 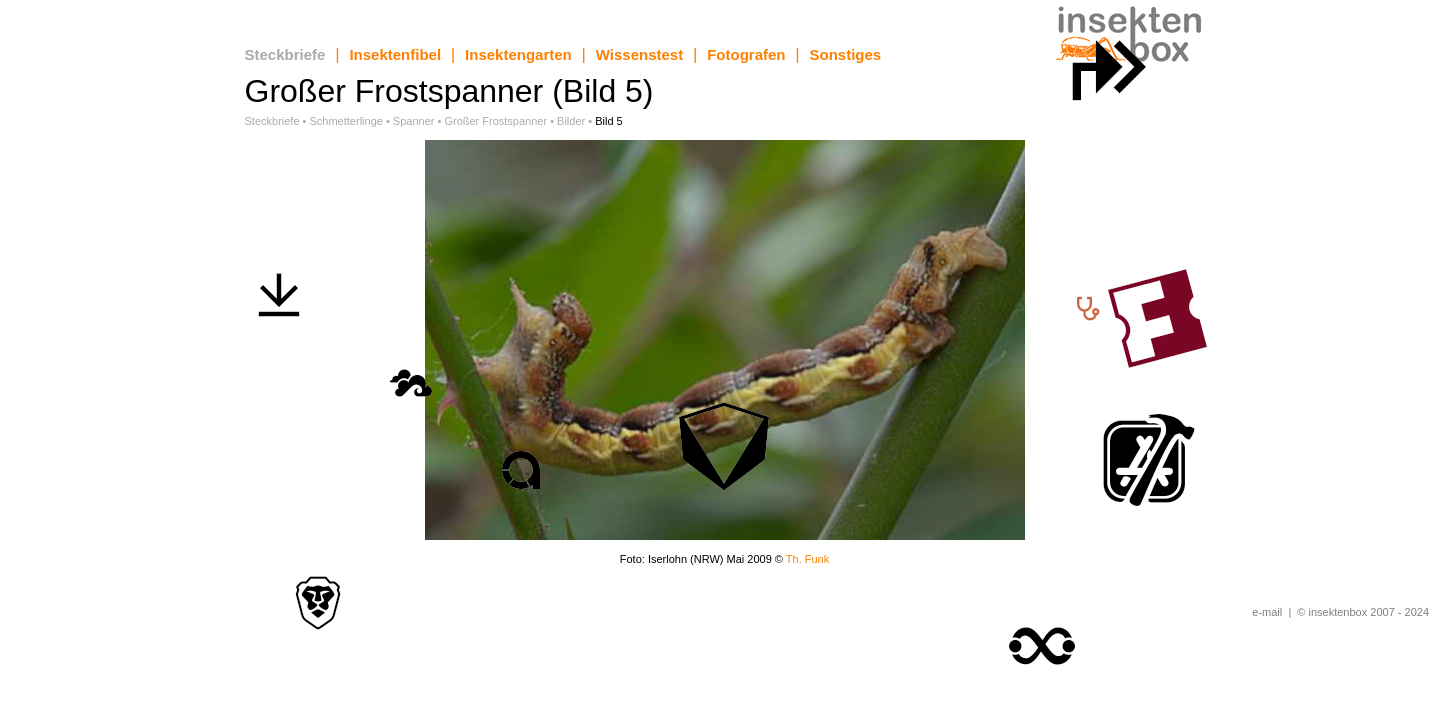 What do you see at coordinates (724, 444) in the screenshot?
I see `openbase logo` at bounding box center [724, 444].